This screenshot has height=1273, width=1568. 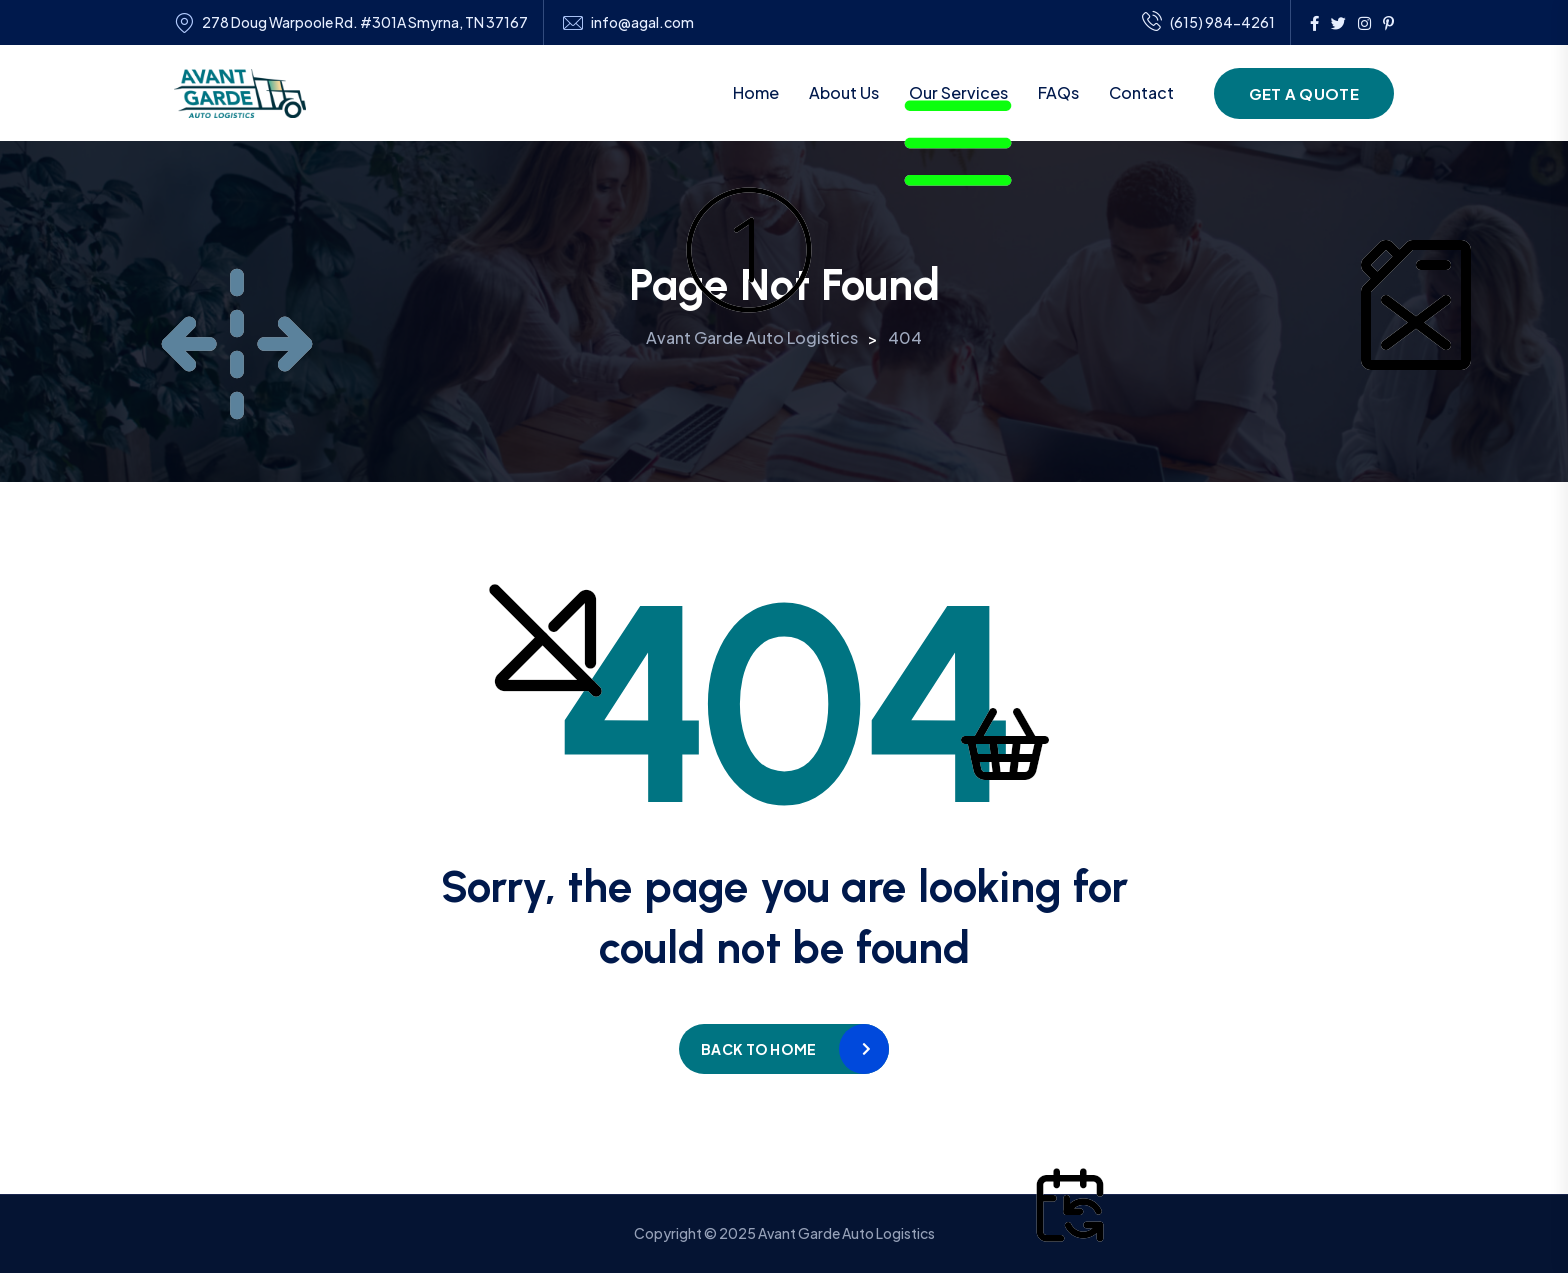 I want to click on sync calendar with other devices or accounts, so click(x=1070, y=1205).